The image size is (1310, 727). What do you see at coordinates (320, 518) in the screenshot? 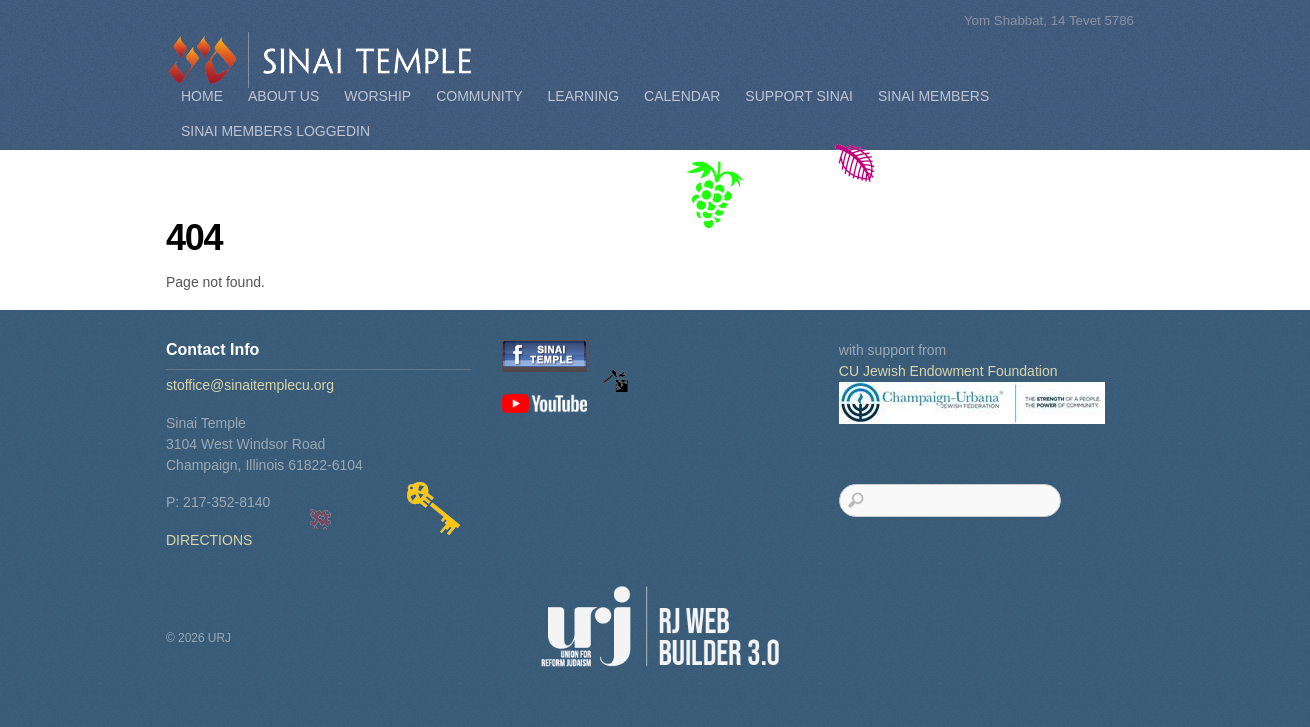
I see `collect or harvest berries` at bounding box center [320, 518].